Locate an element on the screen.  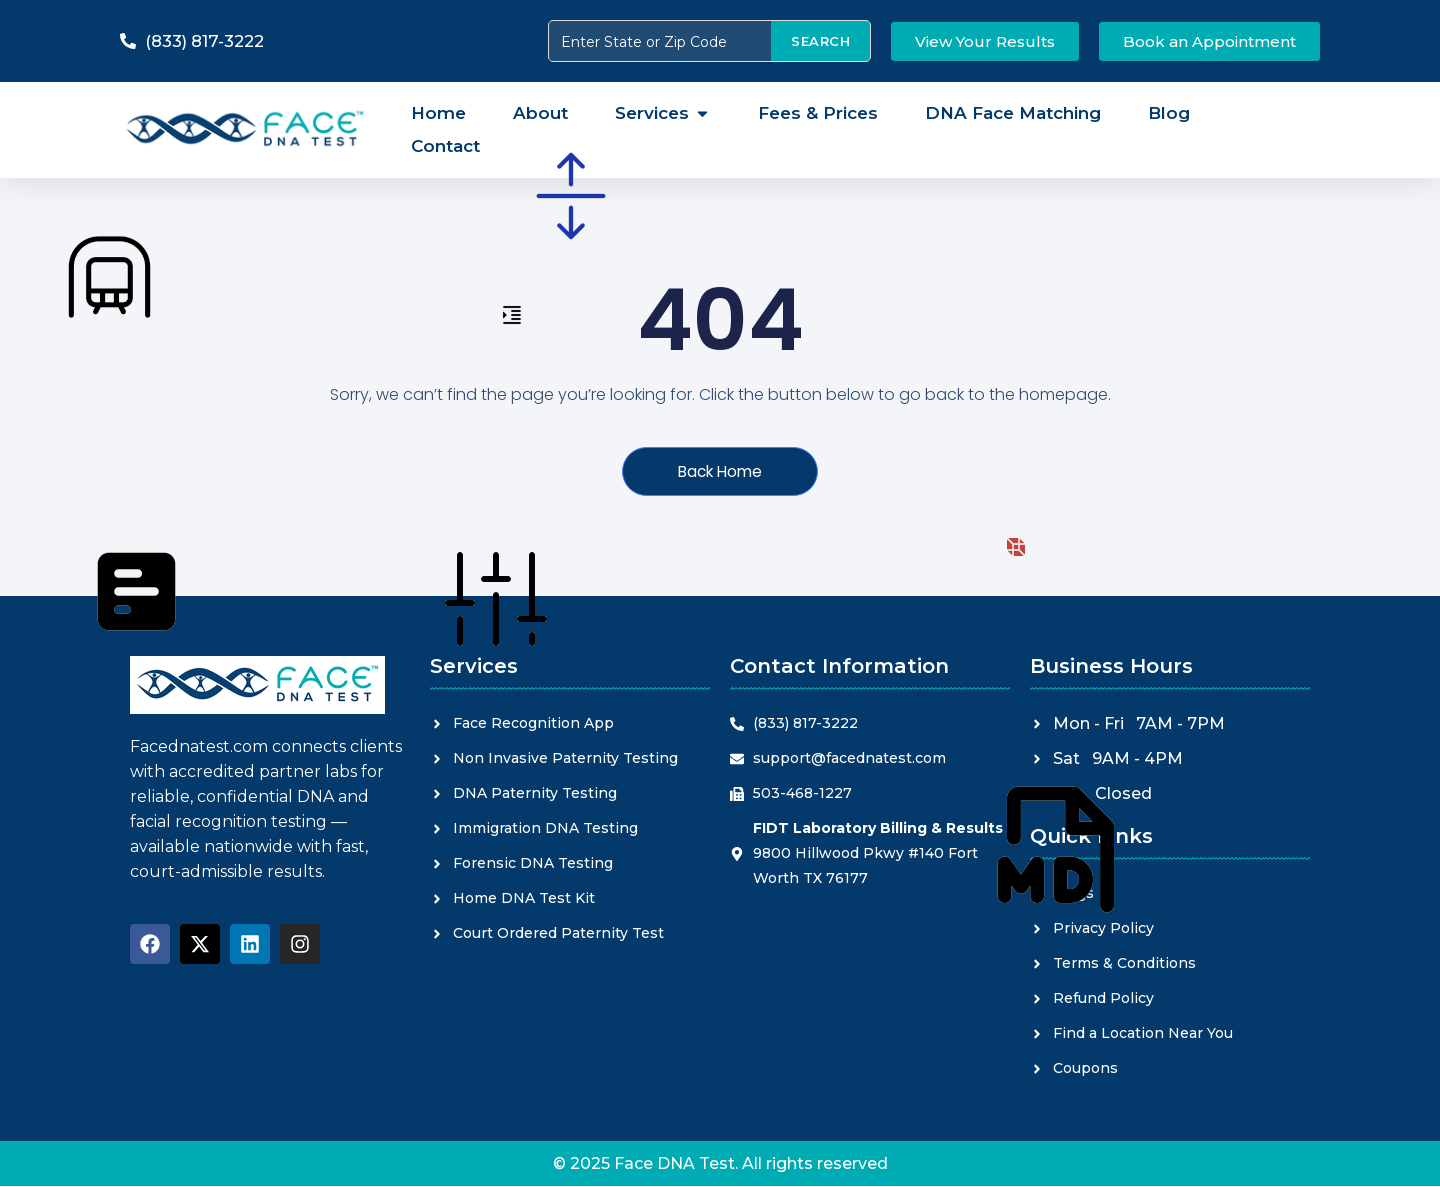
increase text indentation is located at coordinates (512, 315).